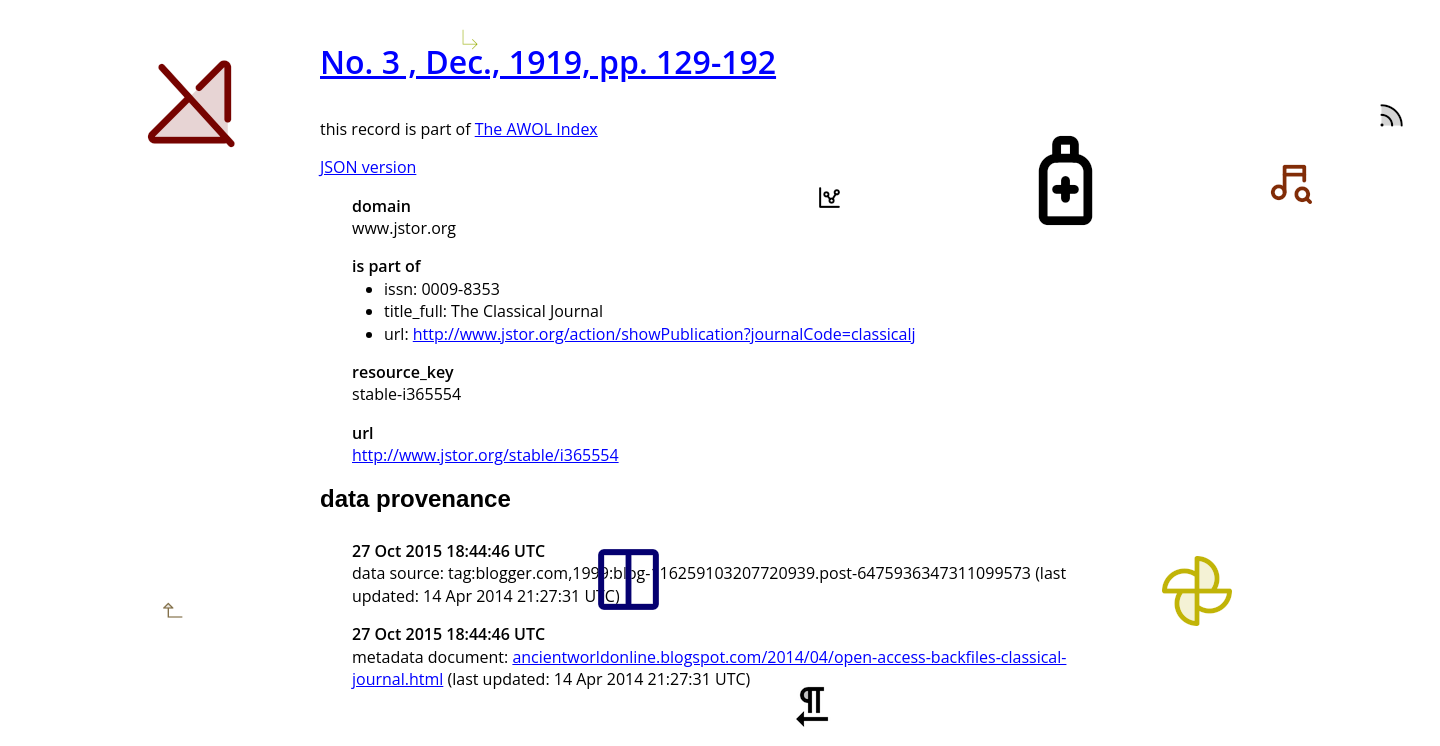  Describe the element at coordinates (468, 39) in the screenshot. I see `move item down and to the right` at that location.